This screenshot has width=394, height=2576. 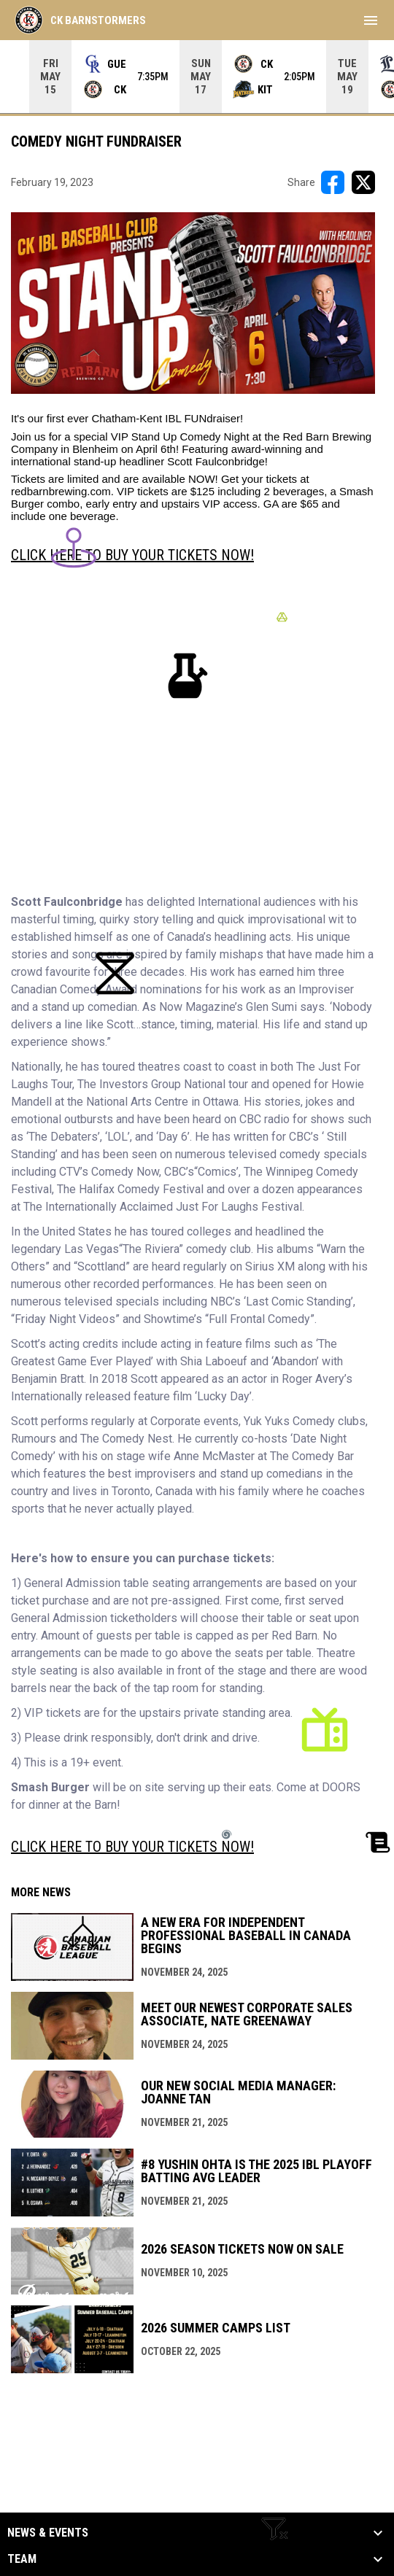 What do you see at coordinates (82, 1933) in the screenshot?
I see `split content into multiple paths` at bounding box center [82, 1933].